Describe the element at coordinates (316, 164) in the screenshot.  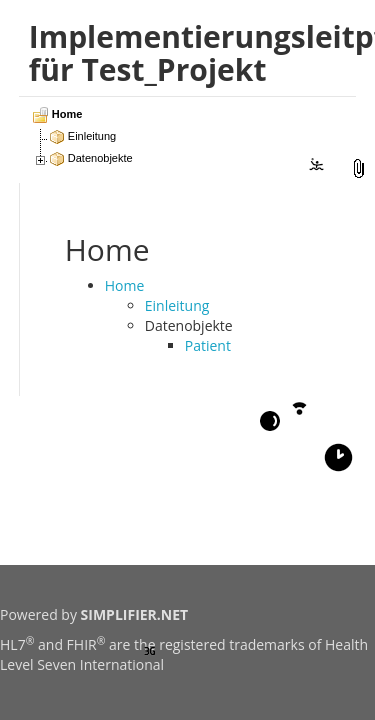
I see `water polo sport activity` at that location.